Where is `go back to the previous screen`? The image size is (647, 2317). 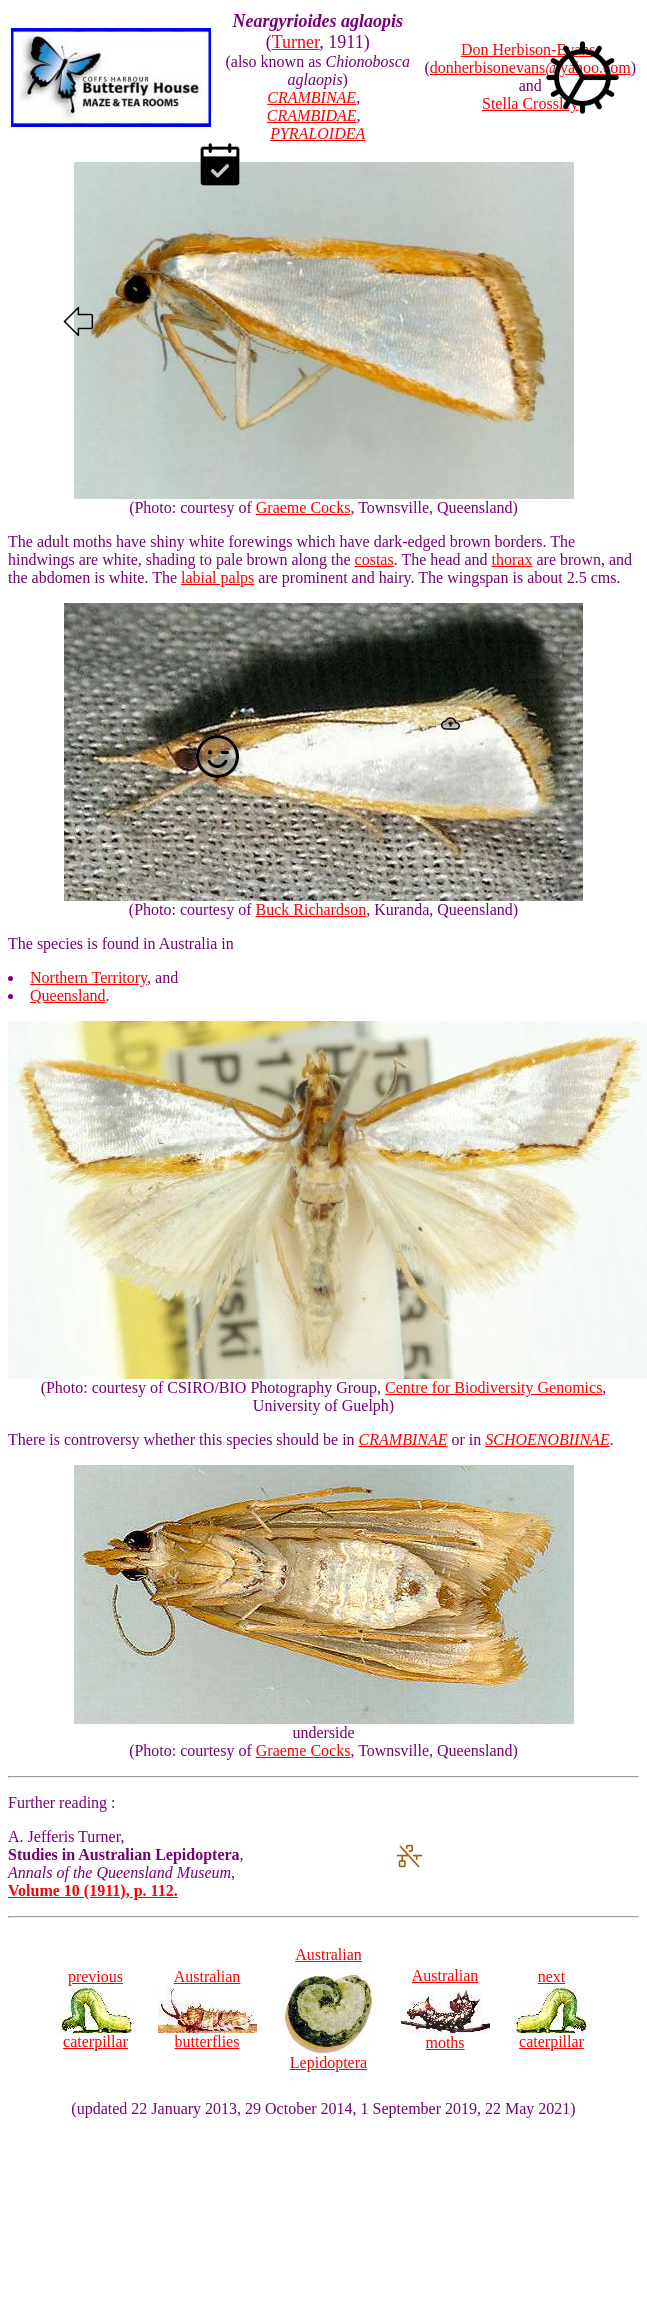
go back to the previous screen is located at coordinates (79, 321).